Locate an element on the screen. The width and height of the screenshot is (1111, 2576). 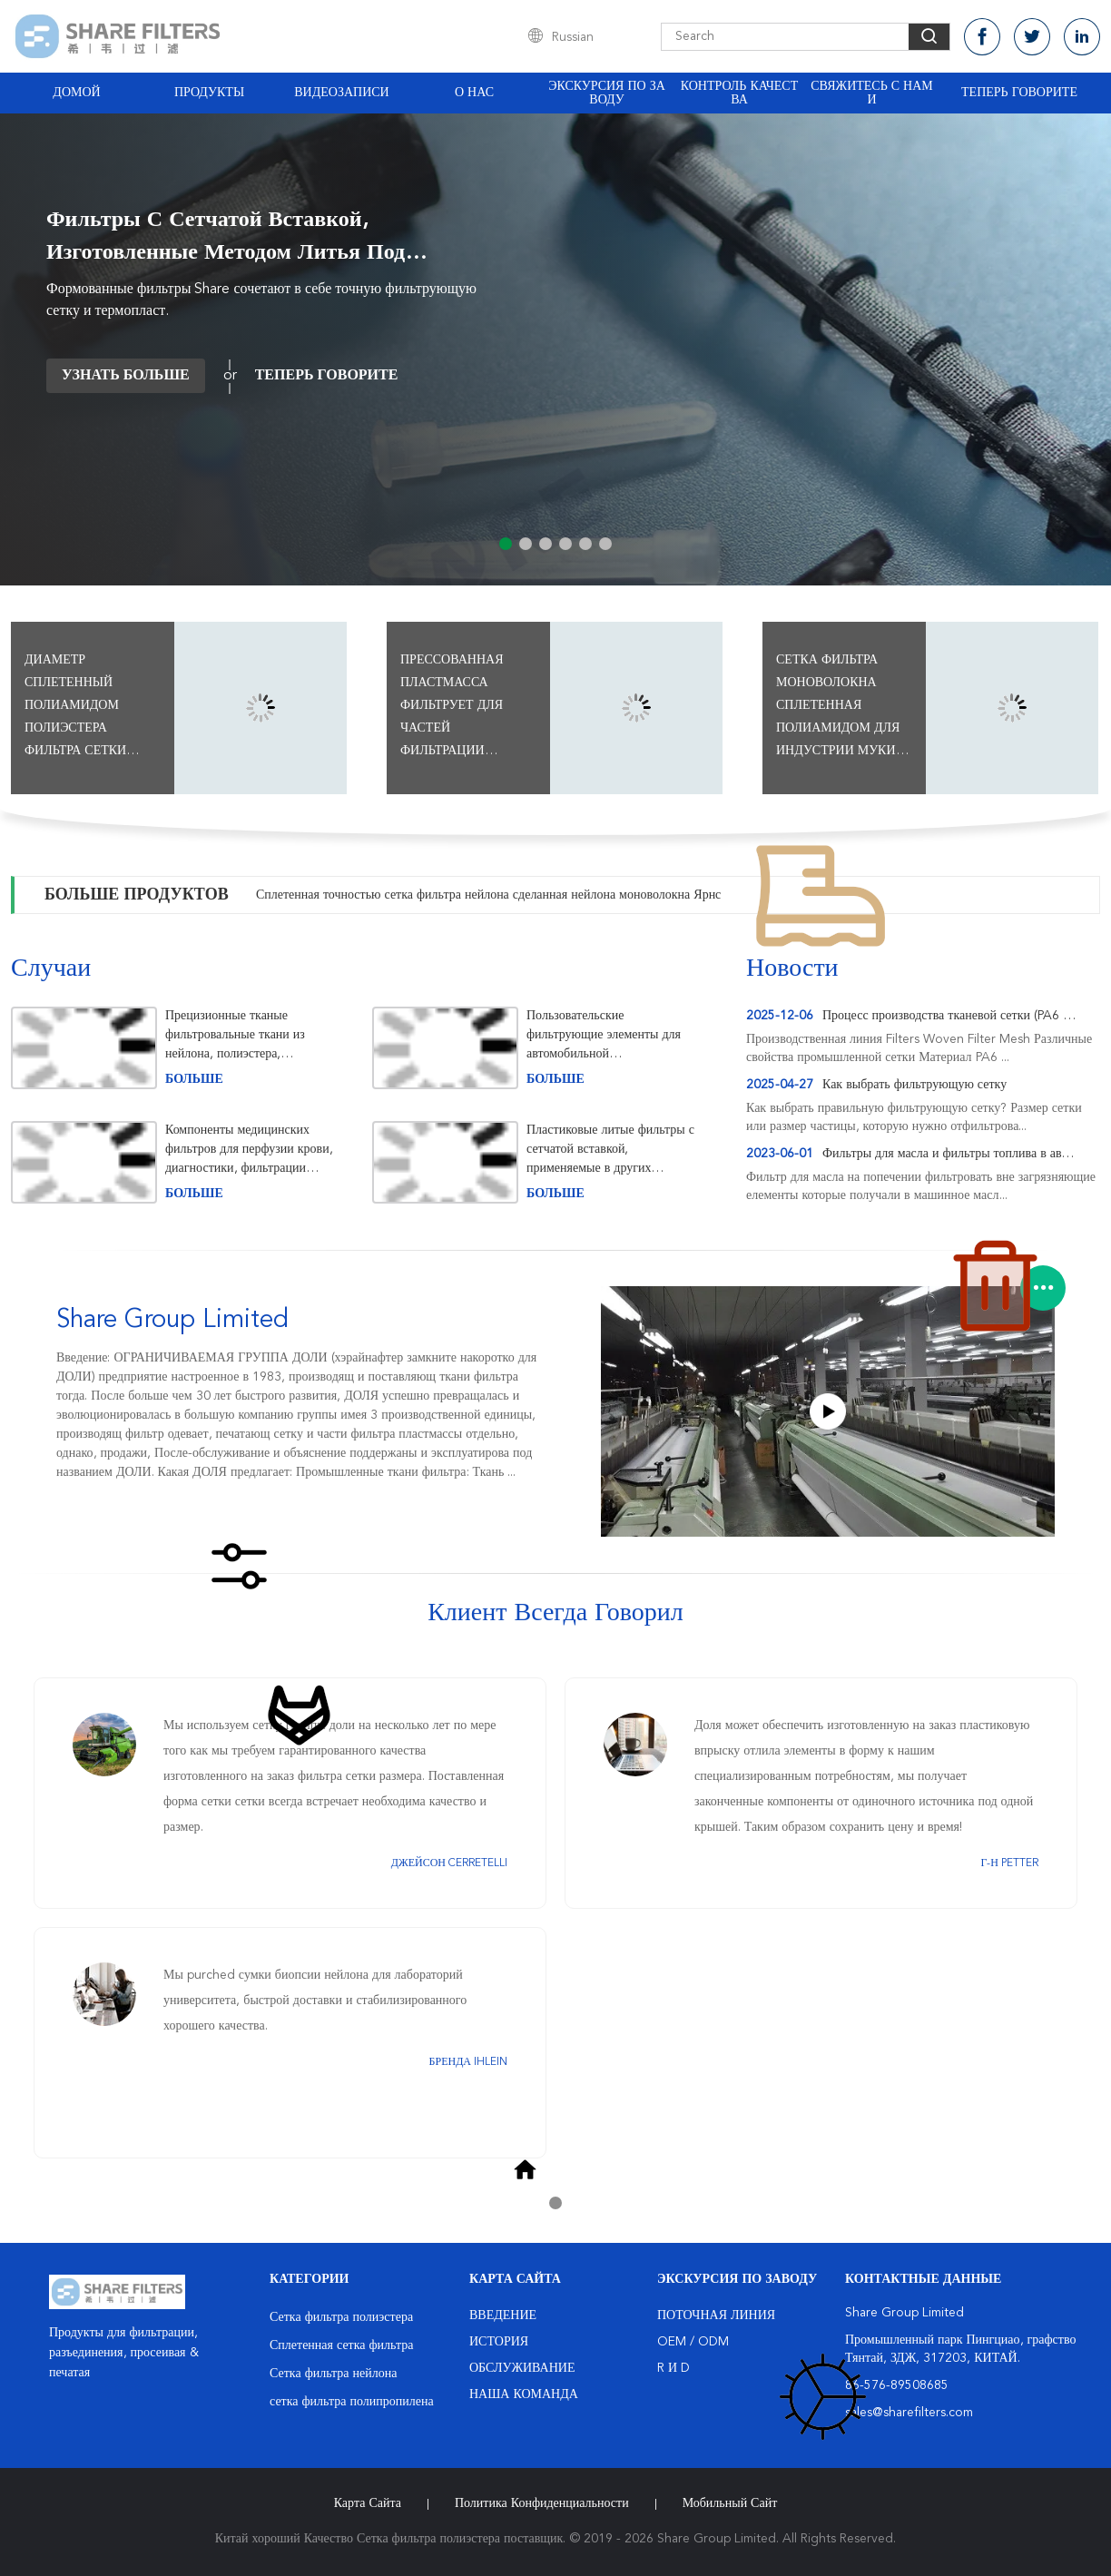
adjust settings or preferences is located at coordinates (239, 1566).